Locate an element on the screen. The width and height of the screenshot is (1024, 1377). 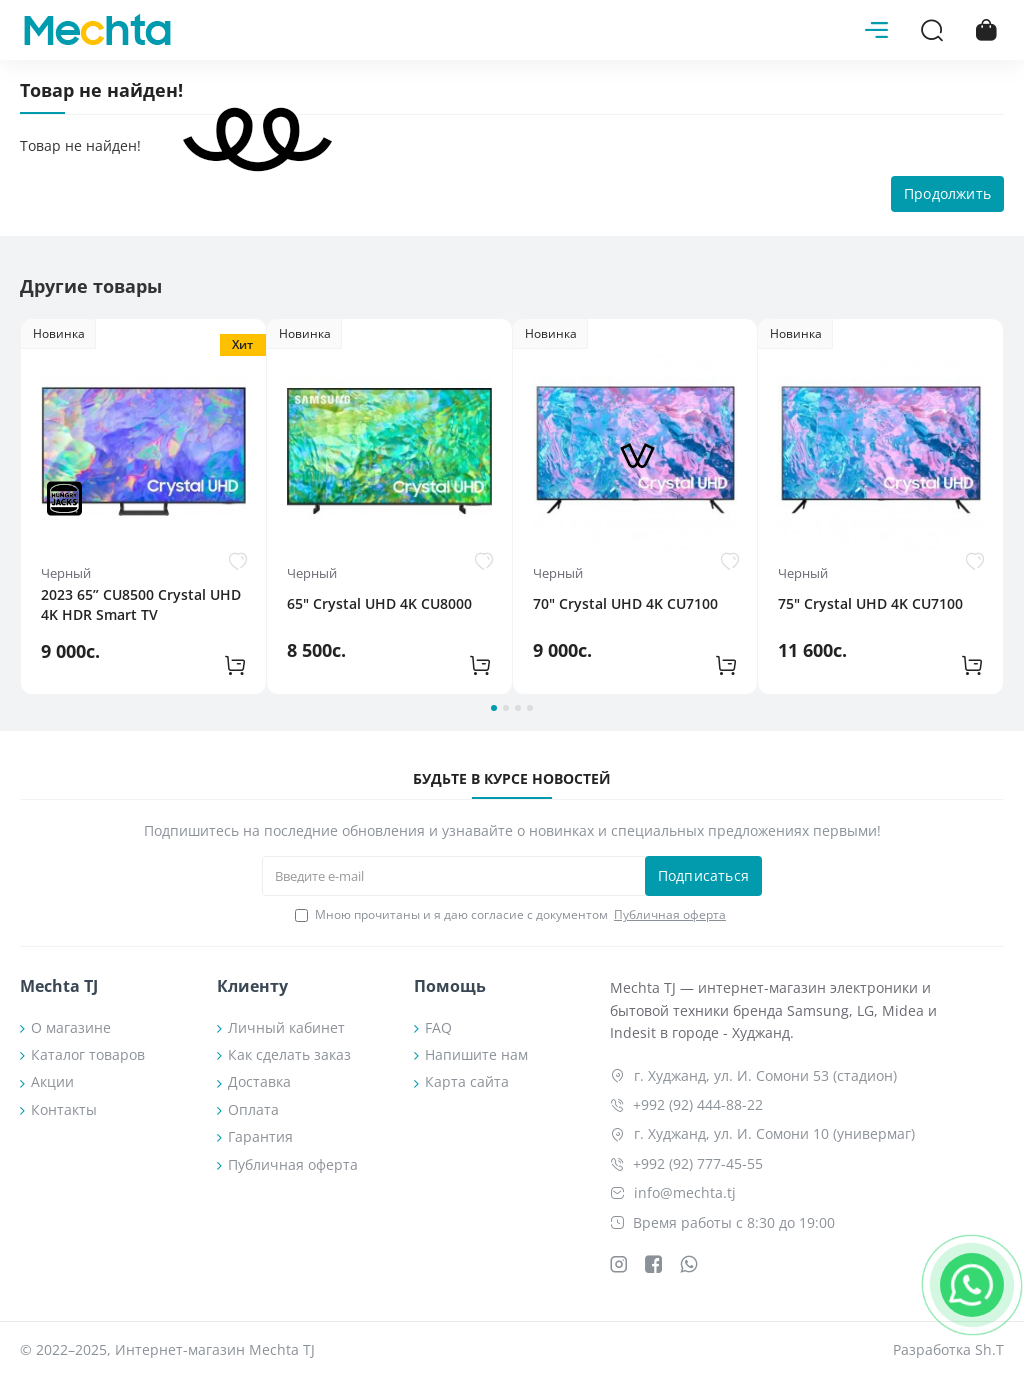
open the Hungry Jack's app is located at coordinates (64, 498).